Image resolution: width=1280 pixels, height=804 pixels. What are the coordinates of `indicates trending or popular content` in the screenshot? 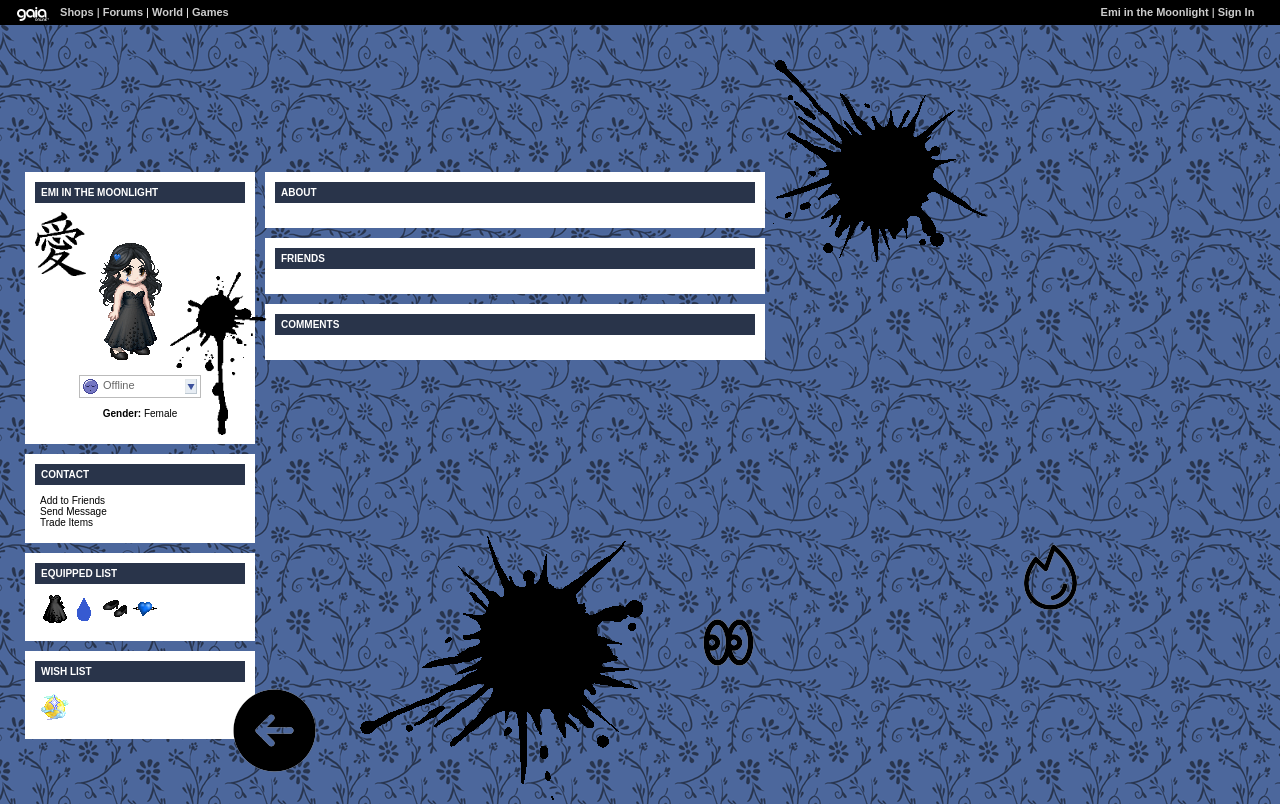 It's located at (1050, 578).